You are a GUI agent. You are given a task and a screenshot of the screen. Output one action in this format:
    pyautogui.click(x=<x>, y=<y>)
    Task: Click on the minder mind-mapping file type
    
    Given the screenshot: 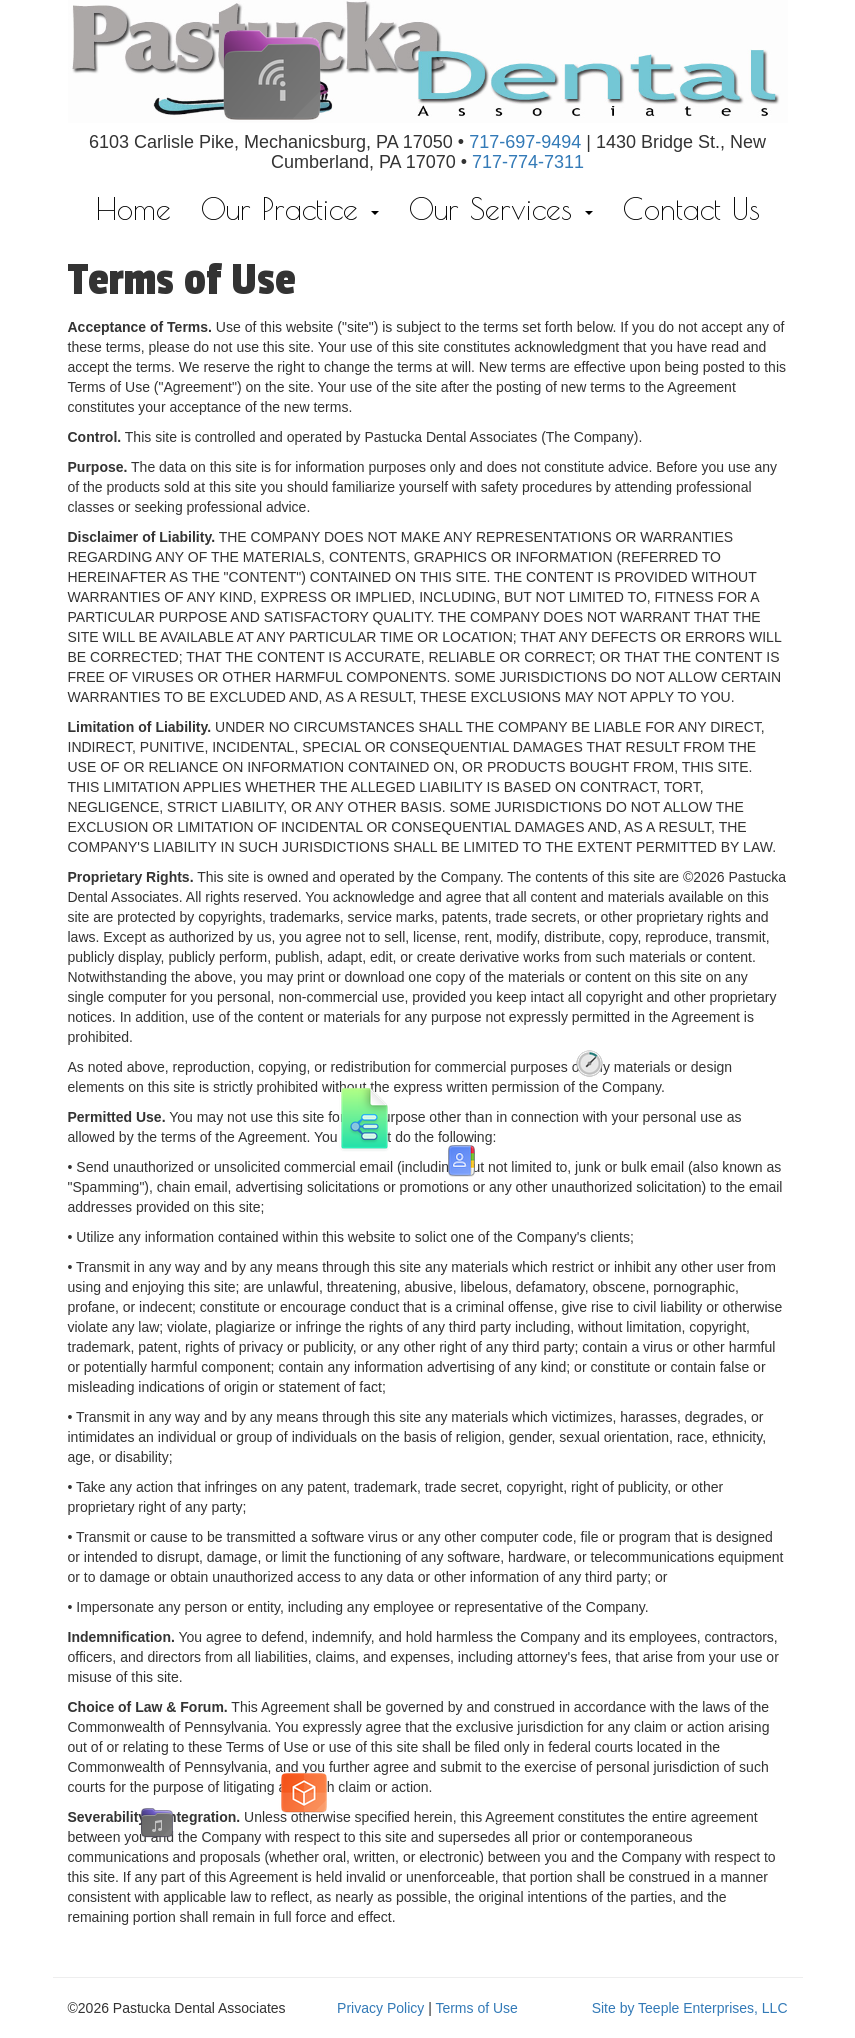 What is the action you would take?
    pyautogui.click(x=364, y=1119)
    